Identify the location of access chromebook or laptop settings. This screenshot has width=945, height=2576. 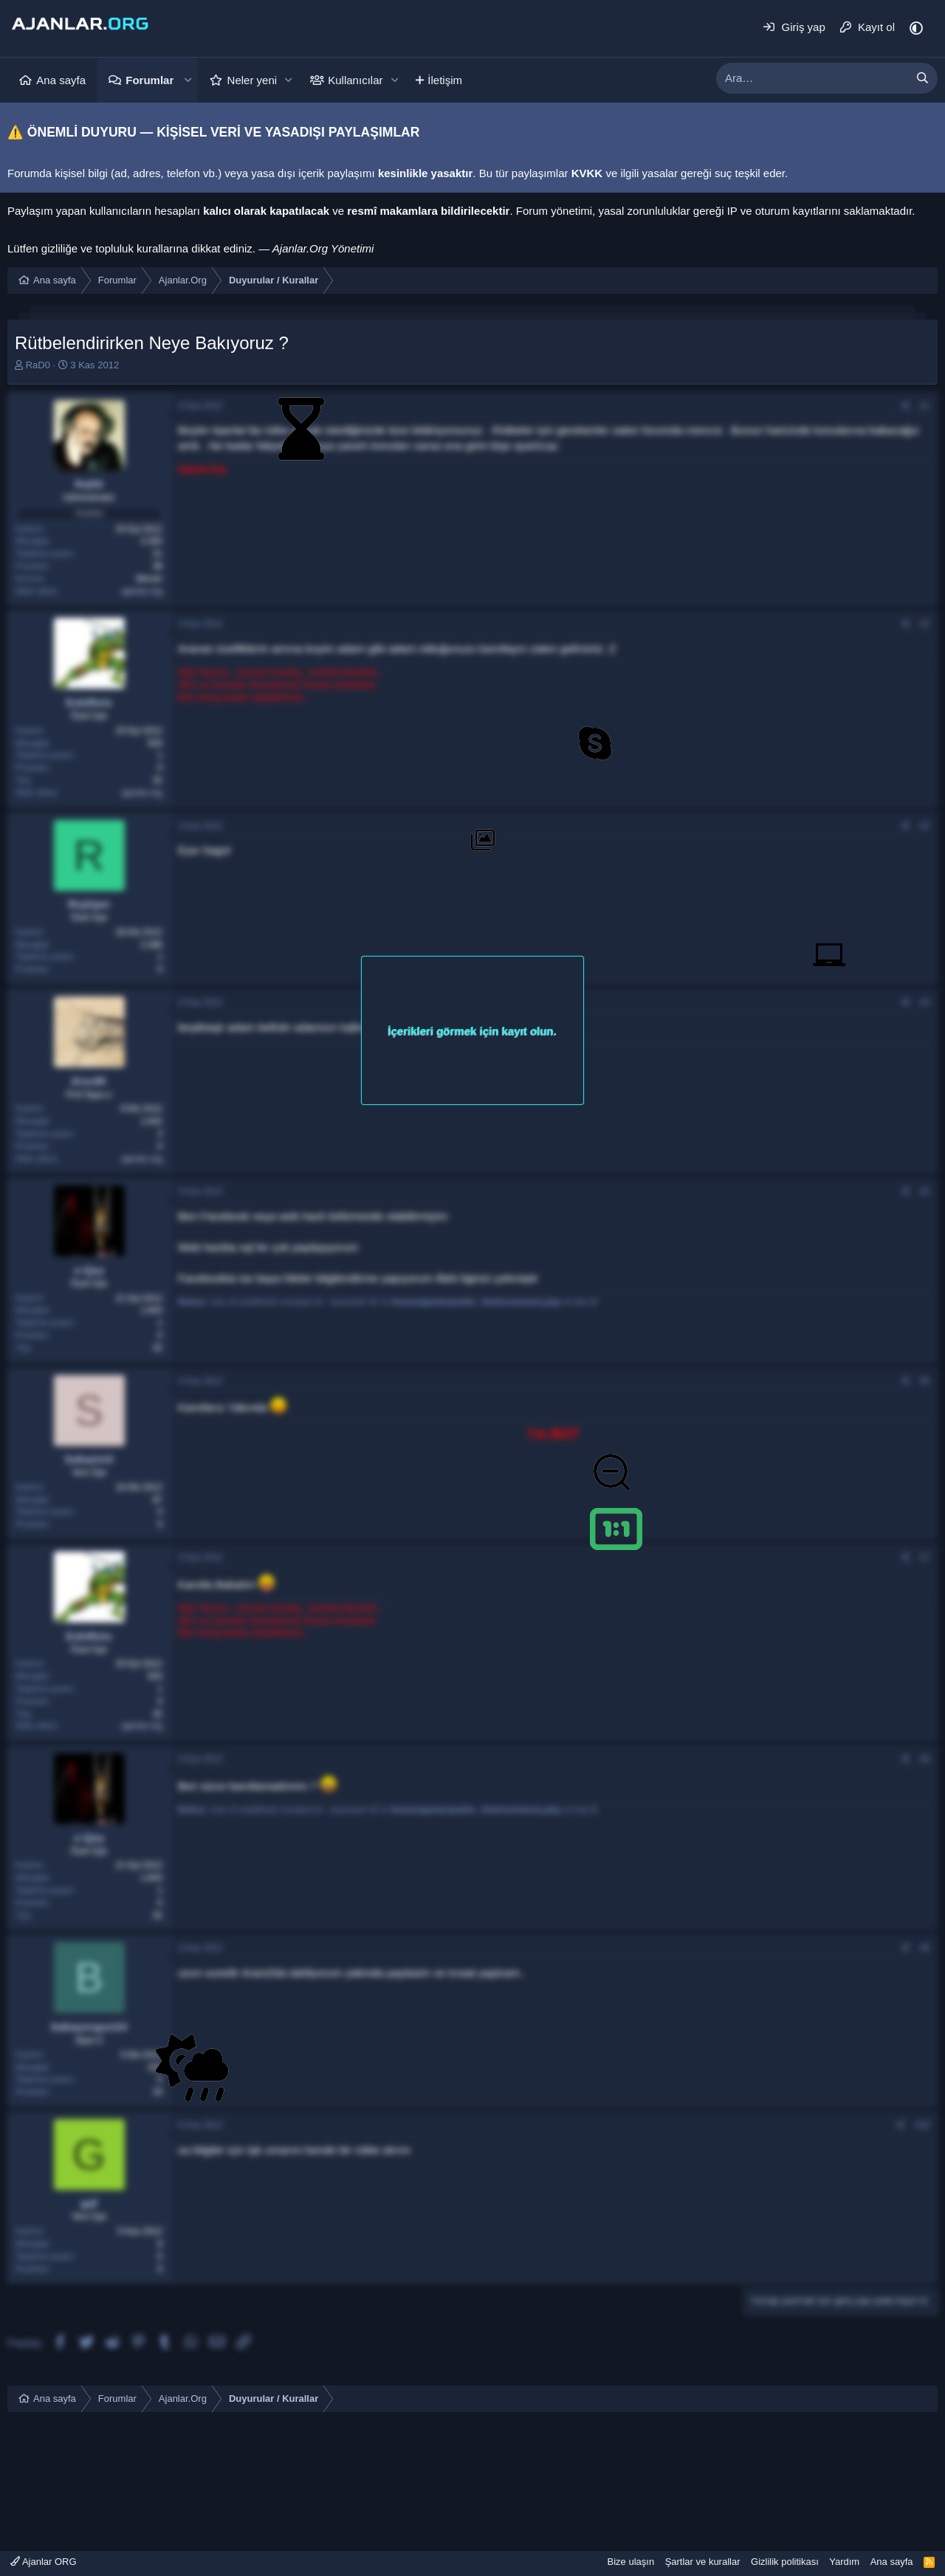
(829, 955).